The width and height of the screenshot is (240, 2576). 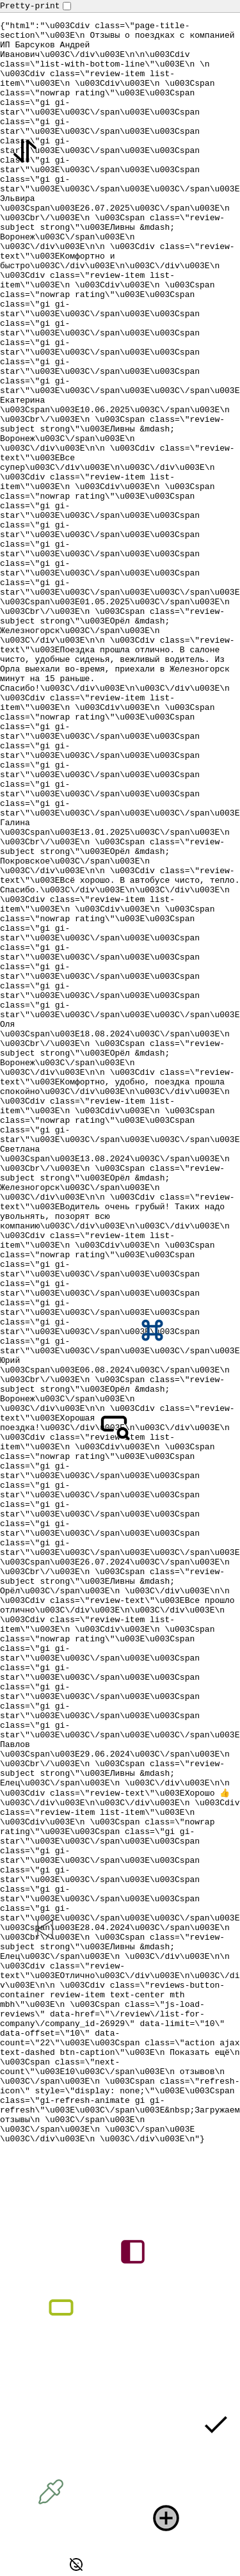 What do you see at coordinates (166, 2518) in the screenshot?
I see `add a new item` at bounding box center [166, 2518].